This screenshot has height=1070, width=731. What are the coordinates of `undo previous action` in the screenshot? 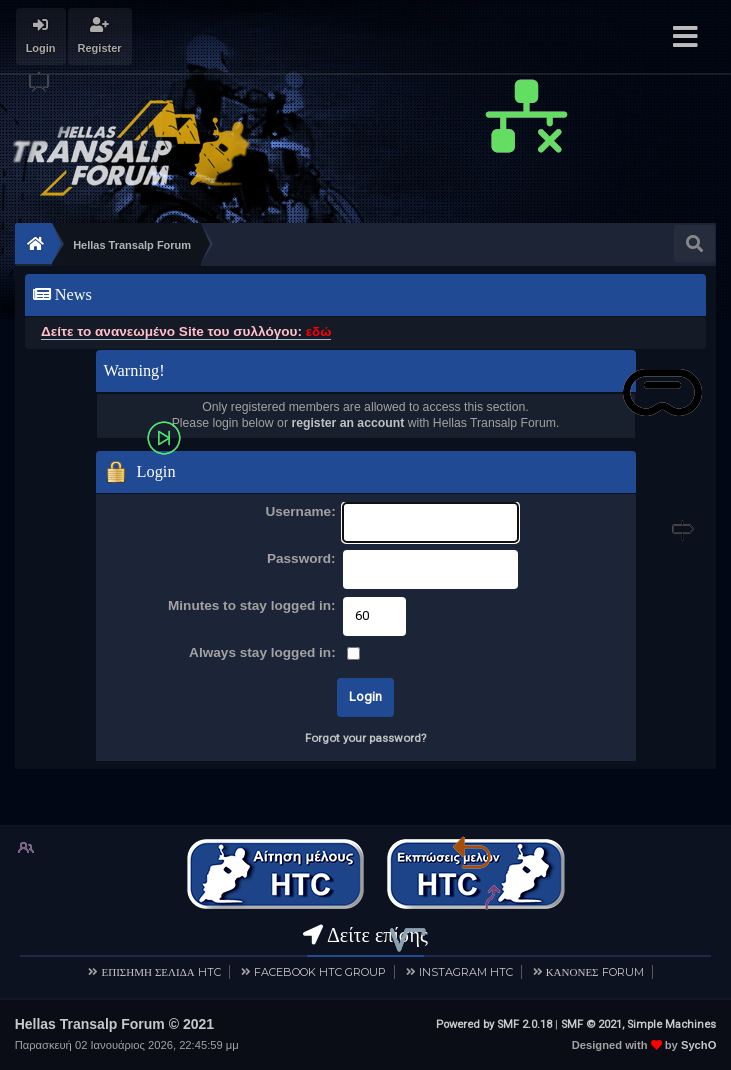 It's located at (472, 854).